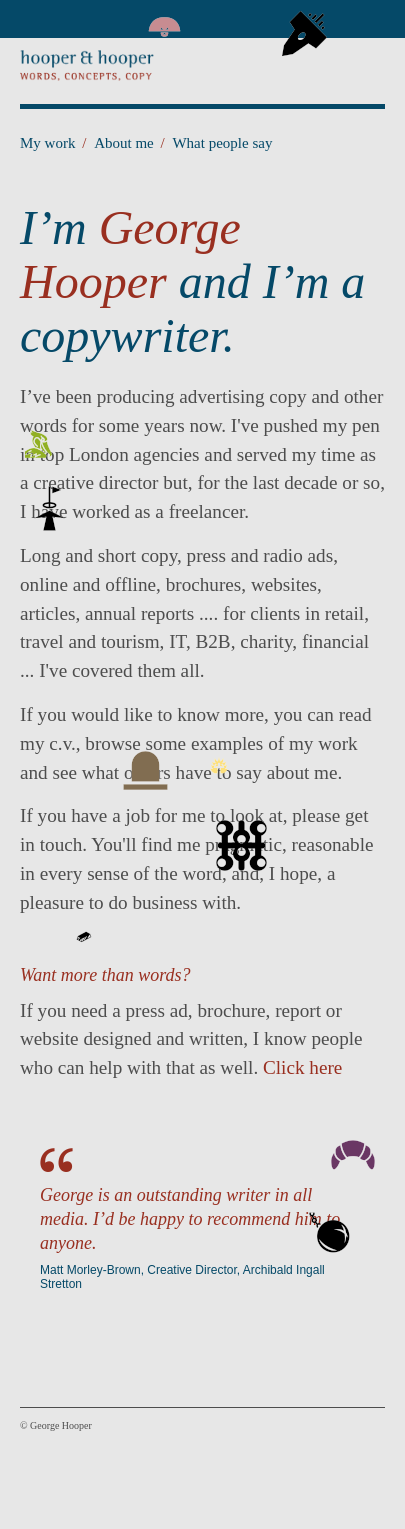  What do you see at coordinates (145, 770) in the screenshot?
I see `indicates a deceased character or game over state` at bounding box center [145, 770].